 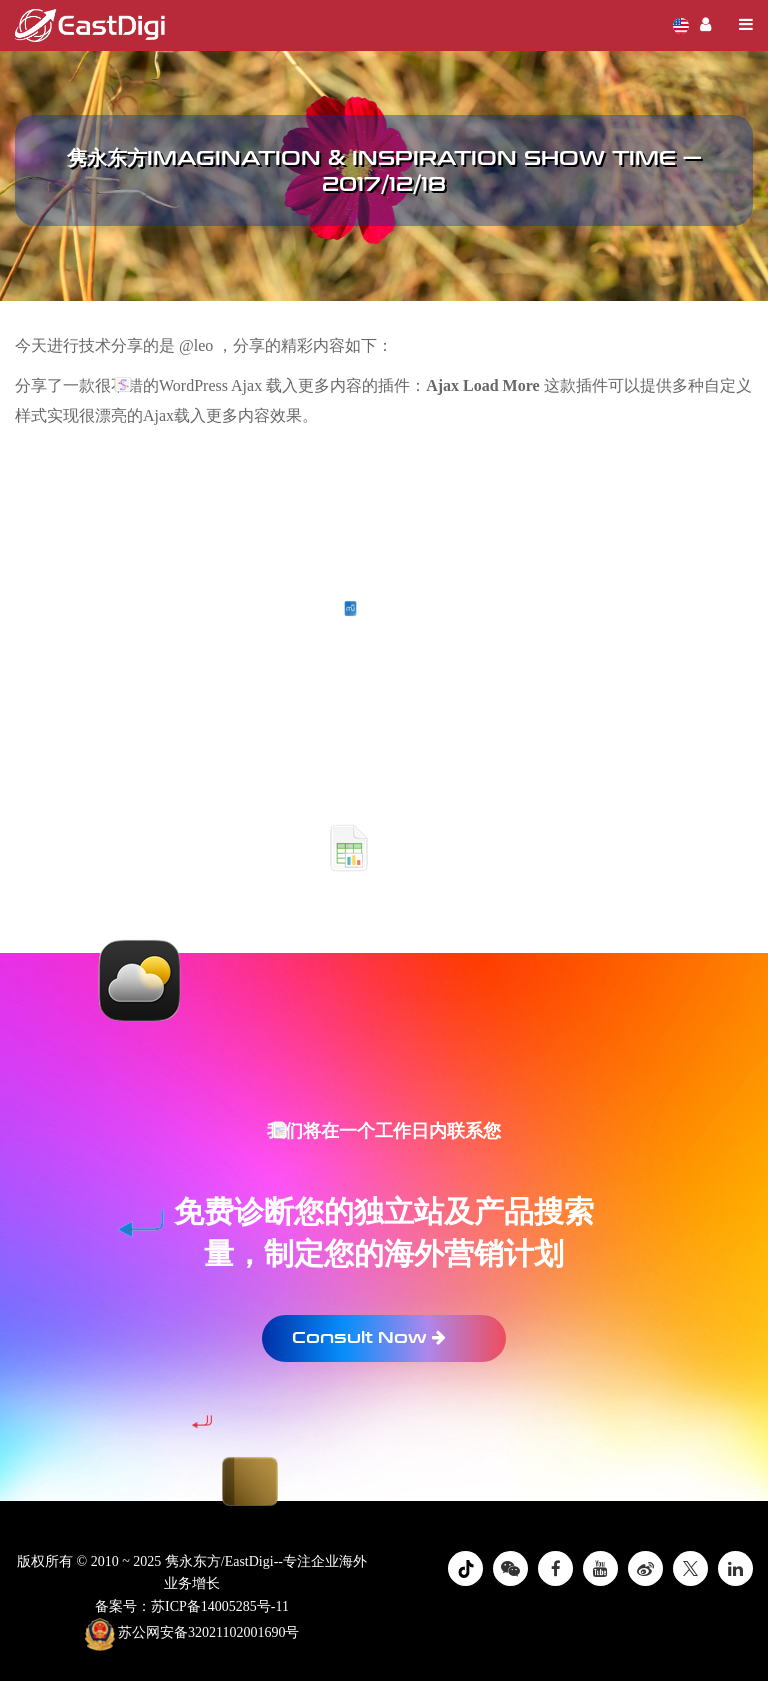 What do you see at coordinates (201, 1420) in the screenshot?
I see `reply to all recipients in an email thread` at bounding box center [201, 1420].